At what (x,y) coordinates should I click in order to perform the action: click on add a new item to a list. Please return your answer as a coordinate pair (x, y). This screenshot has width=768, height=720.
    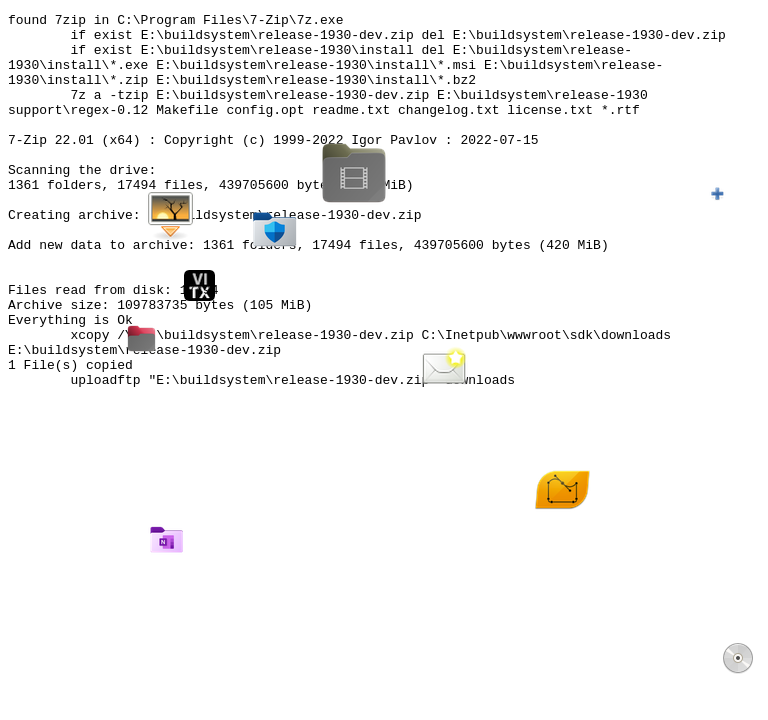
    Looking at the image, I should click on (717, 194).